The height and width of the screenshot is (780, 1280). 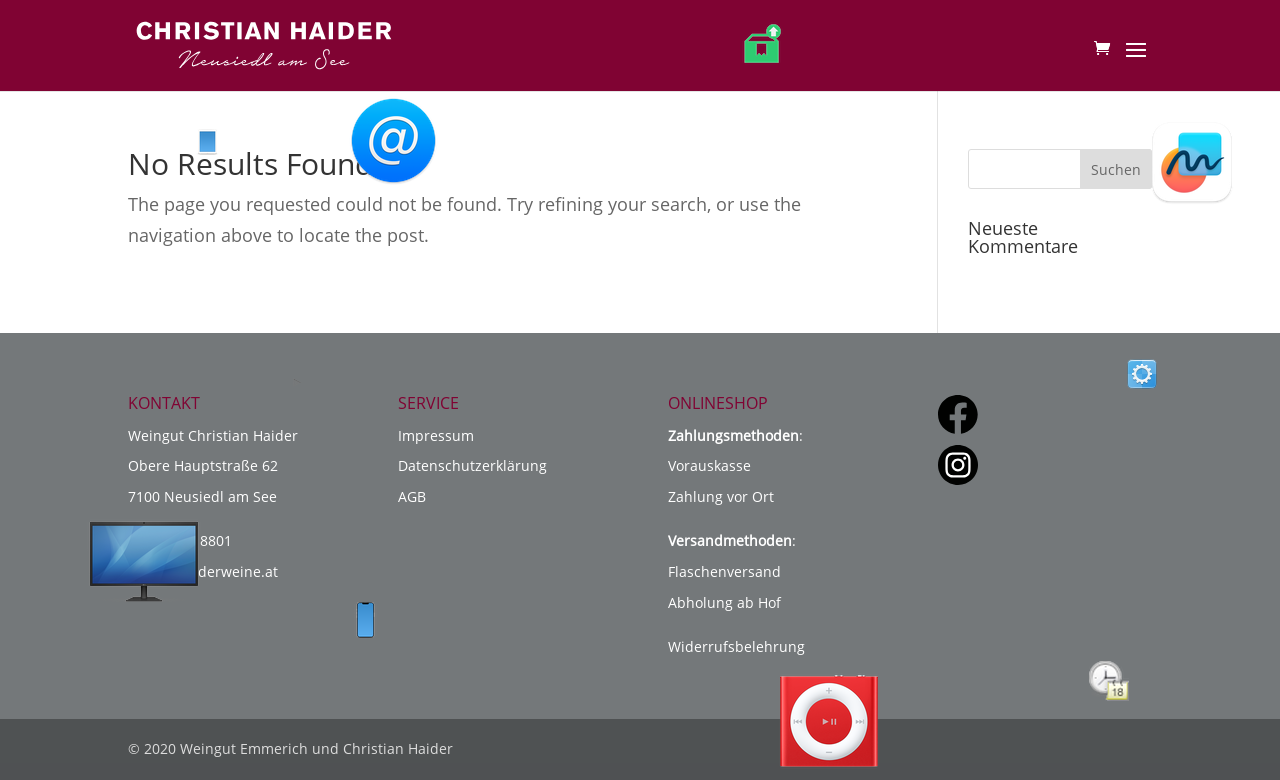 What do you see at coordinates (365, 620) in the screenshot?
I see `iPhone 16e device icon` at bounding box center [365, 620].